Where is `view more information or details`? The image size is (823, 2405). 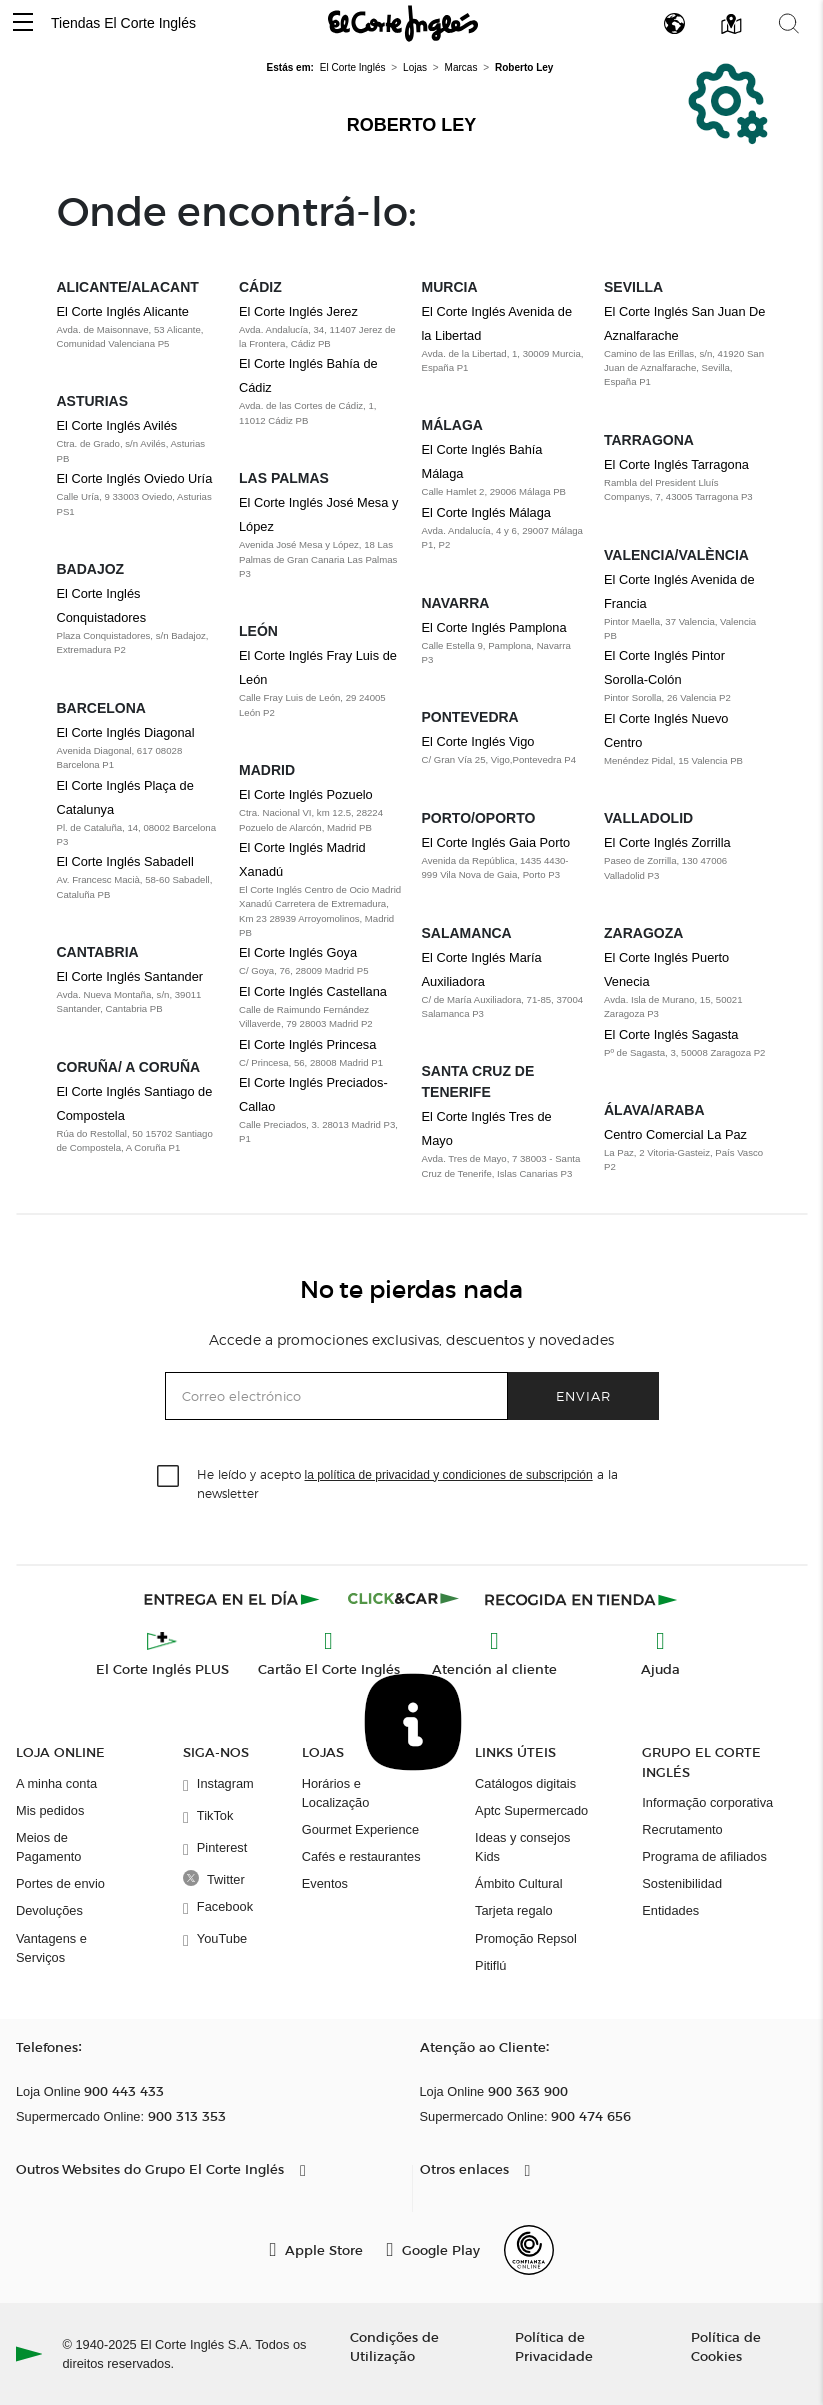
view more information or details is located at coordinates (413, 1722).